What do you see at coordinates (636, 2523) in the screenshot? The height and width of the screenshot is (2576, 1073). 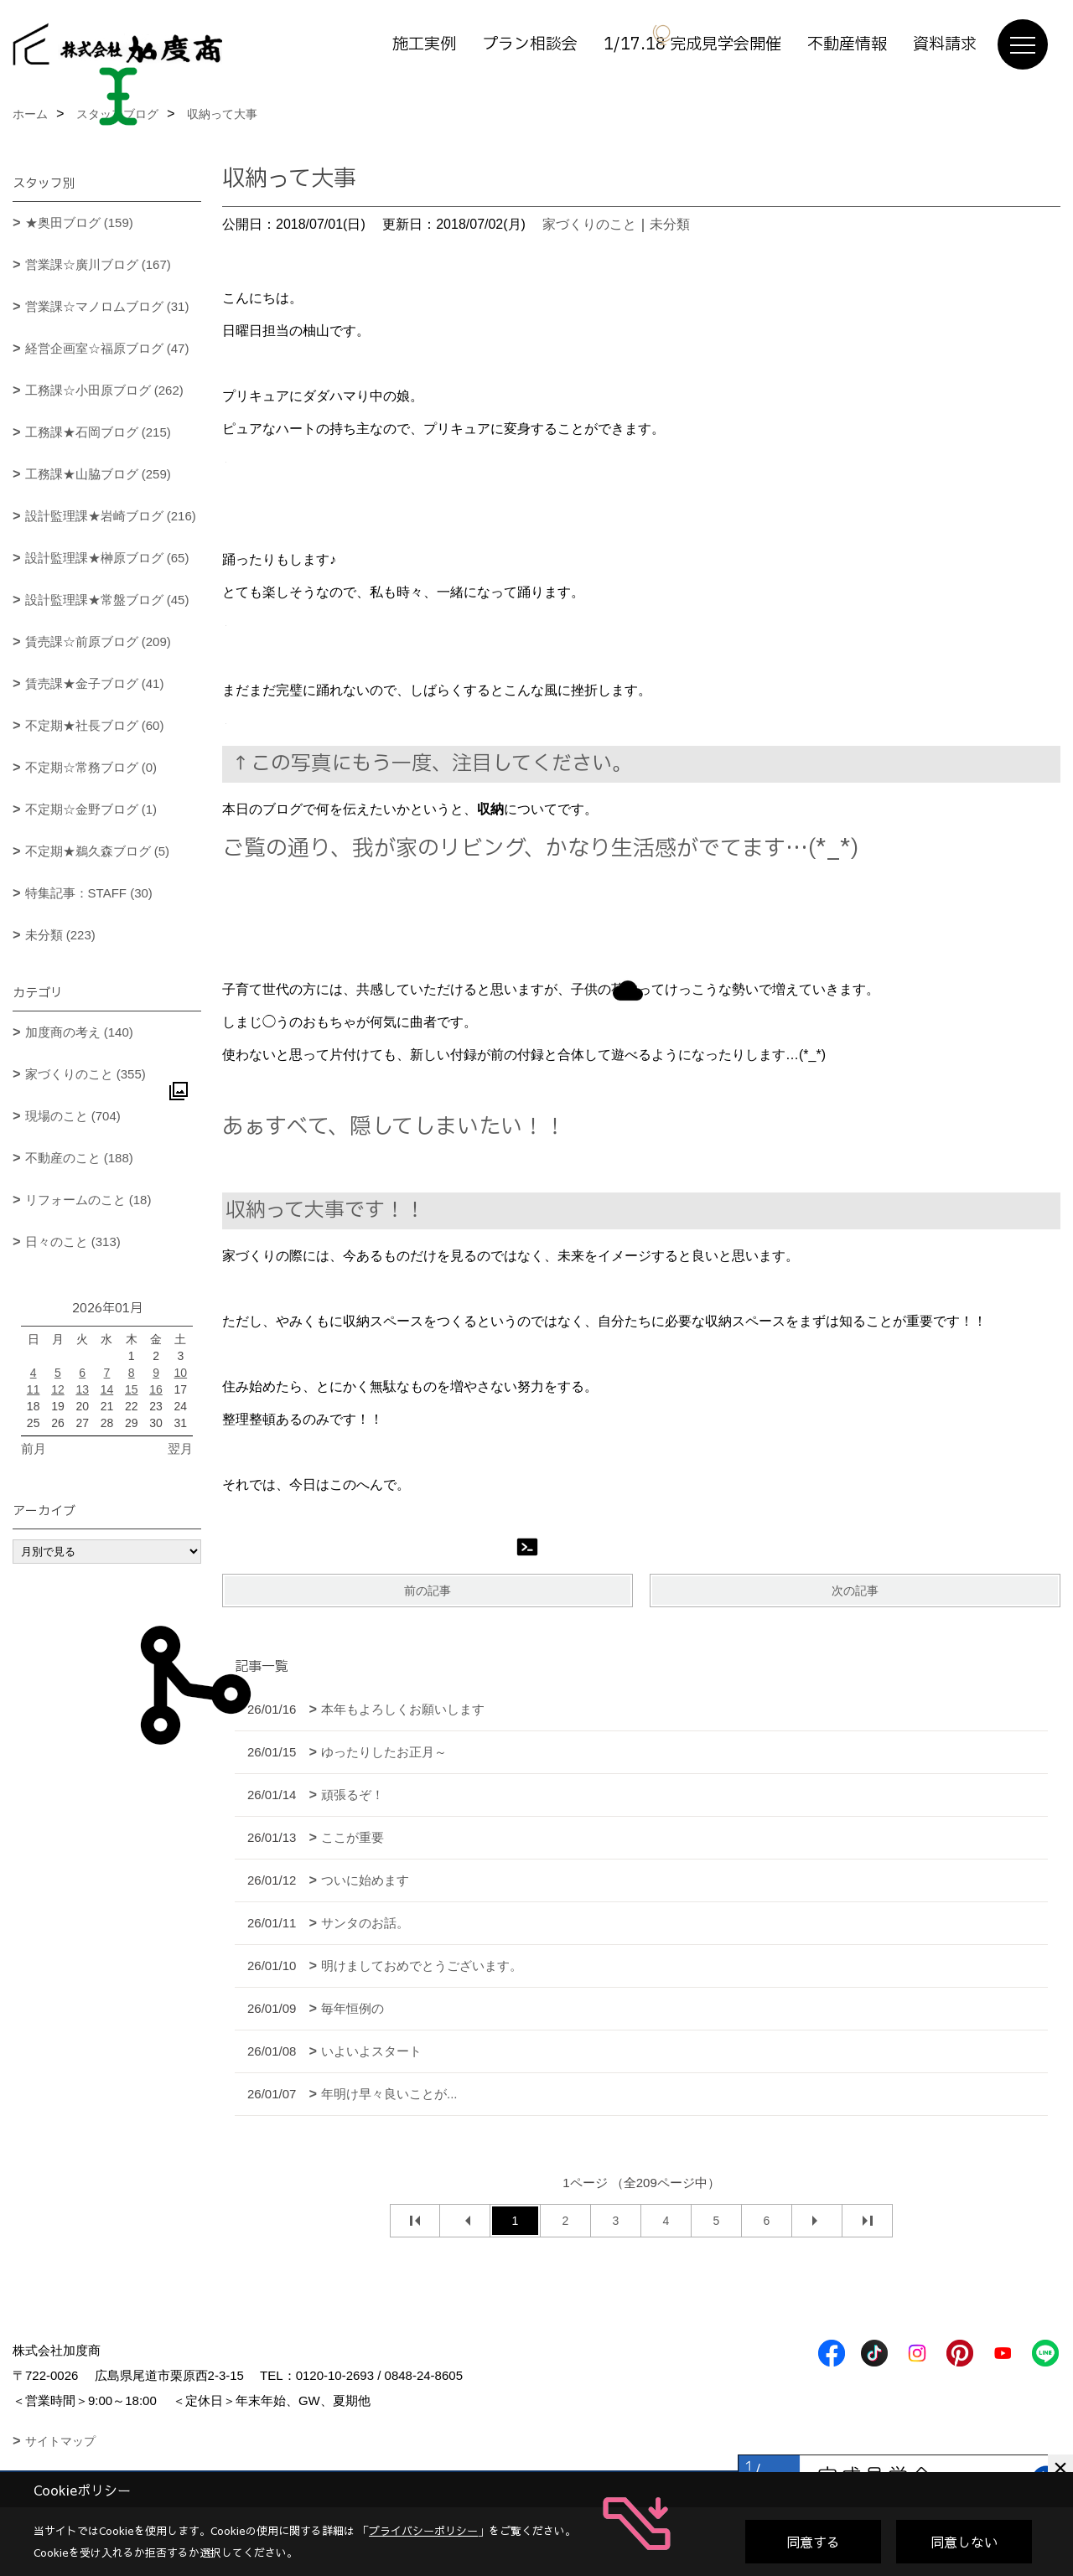 I see `navigate to escalator going down` at bounding box center [636, 2523].